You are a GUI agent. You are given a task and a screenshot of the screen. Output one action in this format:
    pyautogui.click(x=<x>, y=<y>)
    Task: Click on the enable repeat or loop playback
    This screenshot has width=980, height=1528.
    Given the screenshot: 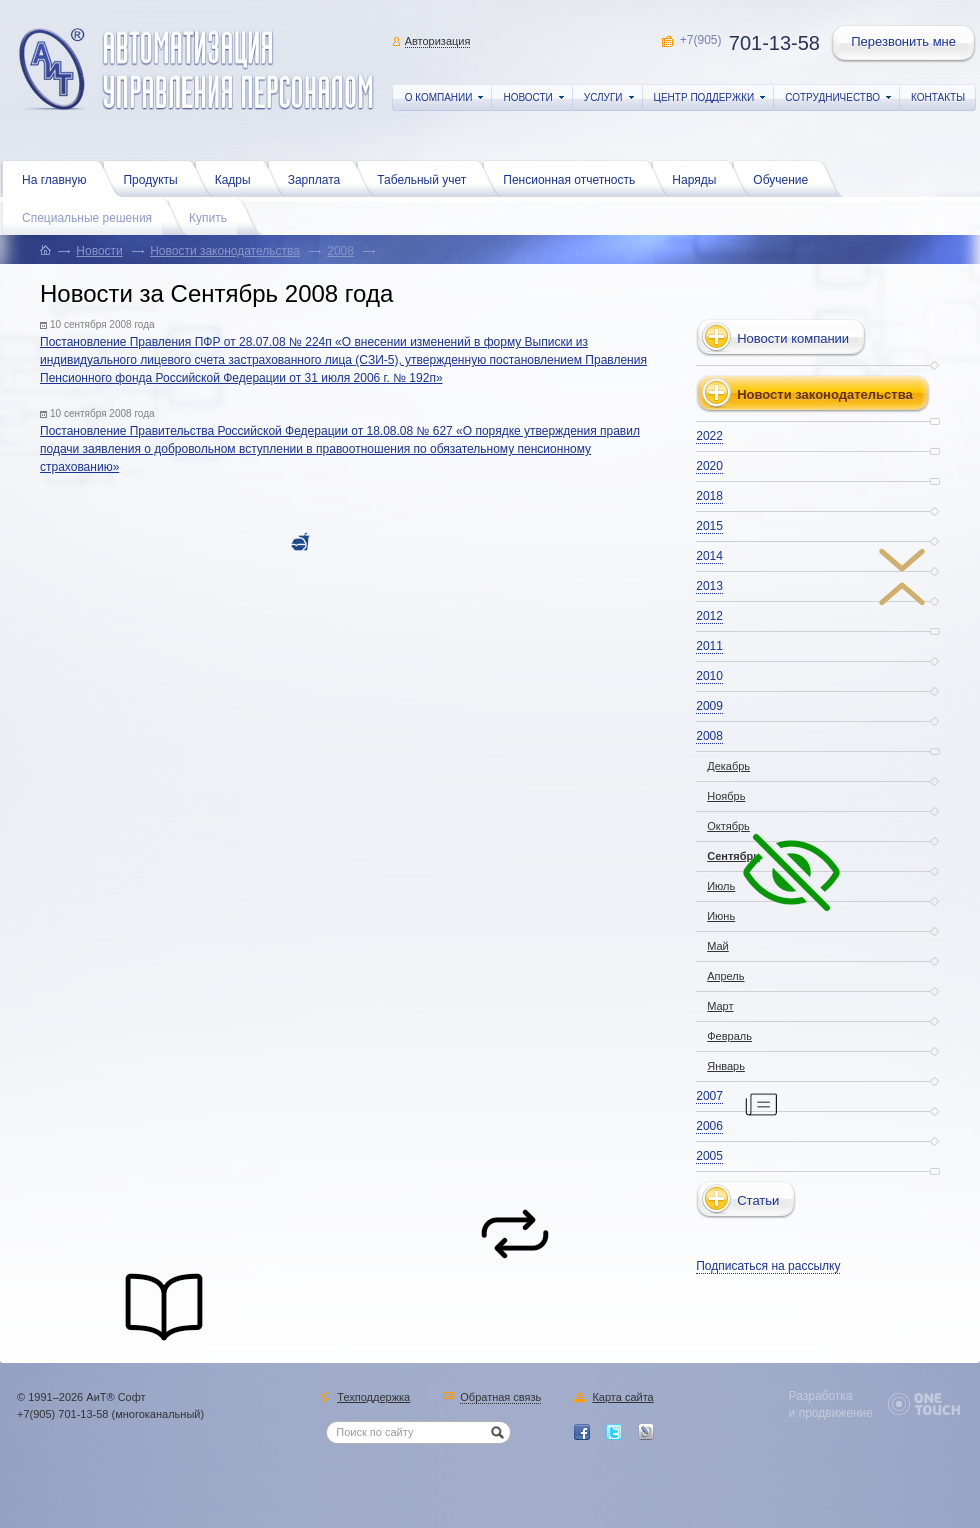 What is the action you would take?
    pyautogui.click(x=515, y=1234)
    